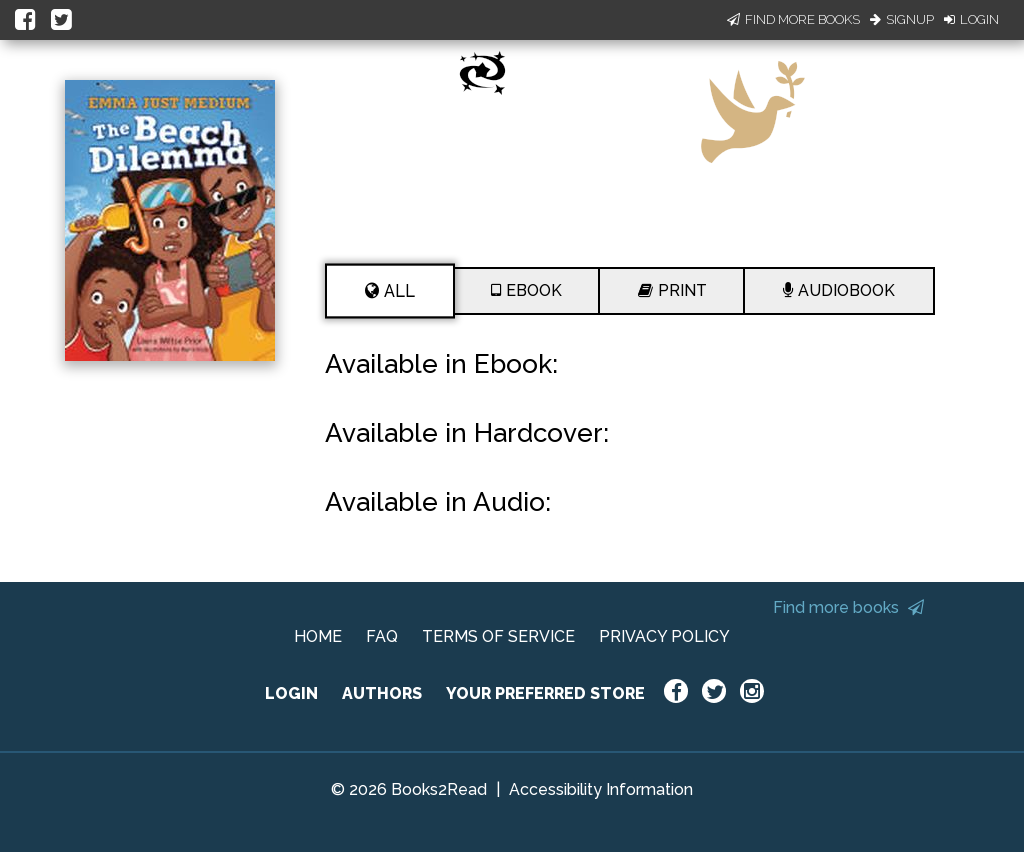 The image size is (1024, 852). I want to click on activate special ability or power-up, so click(482, 72).